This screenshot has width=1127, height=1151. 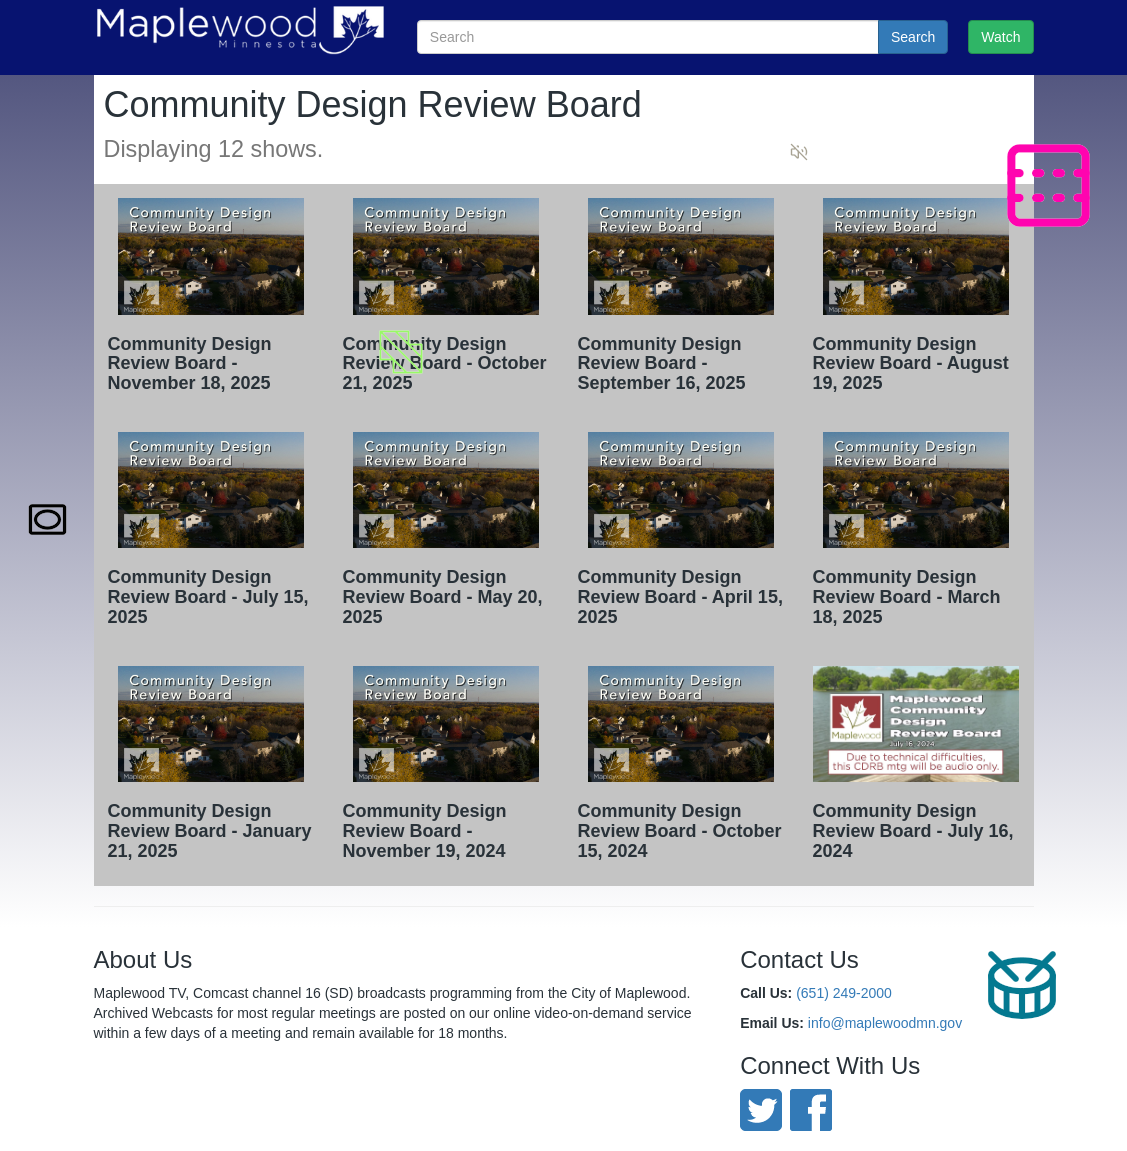 I want to click on unite or merge two layers, so click(x=401, y=352).